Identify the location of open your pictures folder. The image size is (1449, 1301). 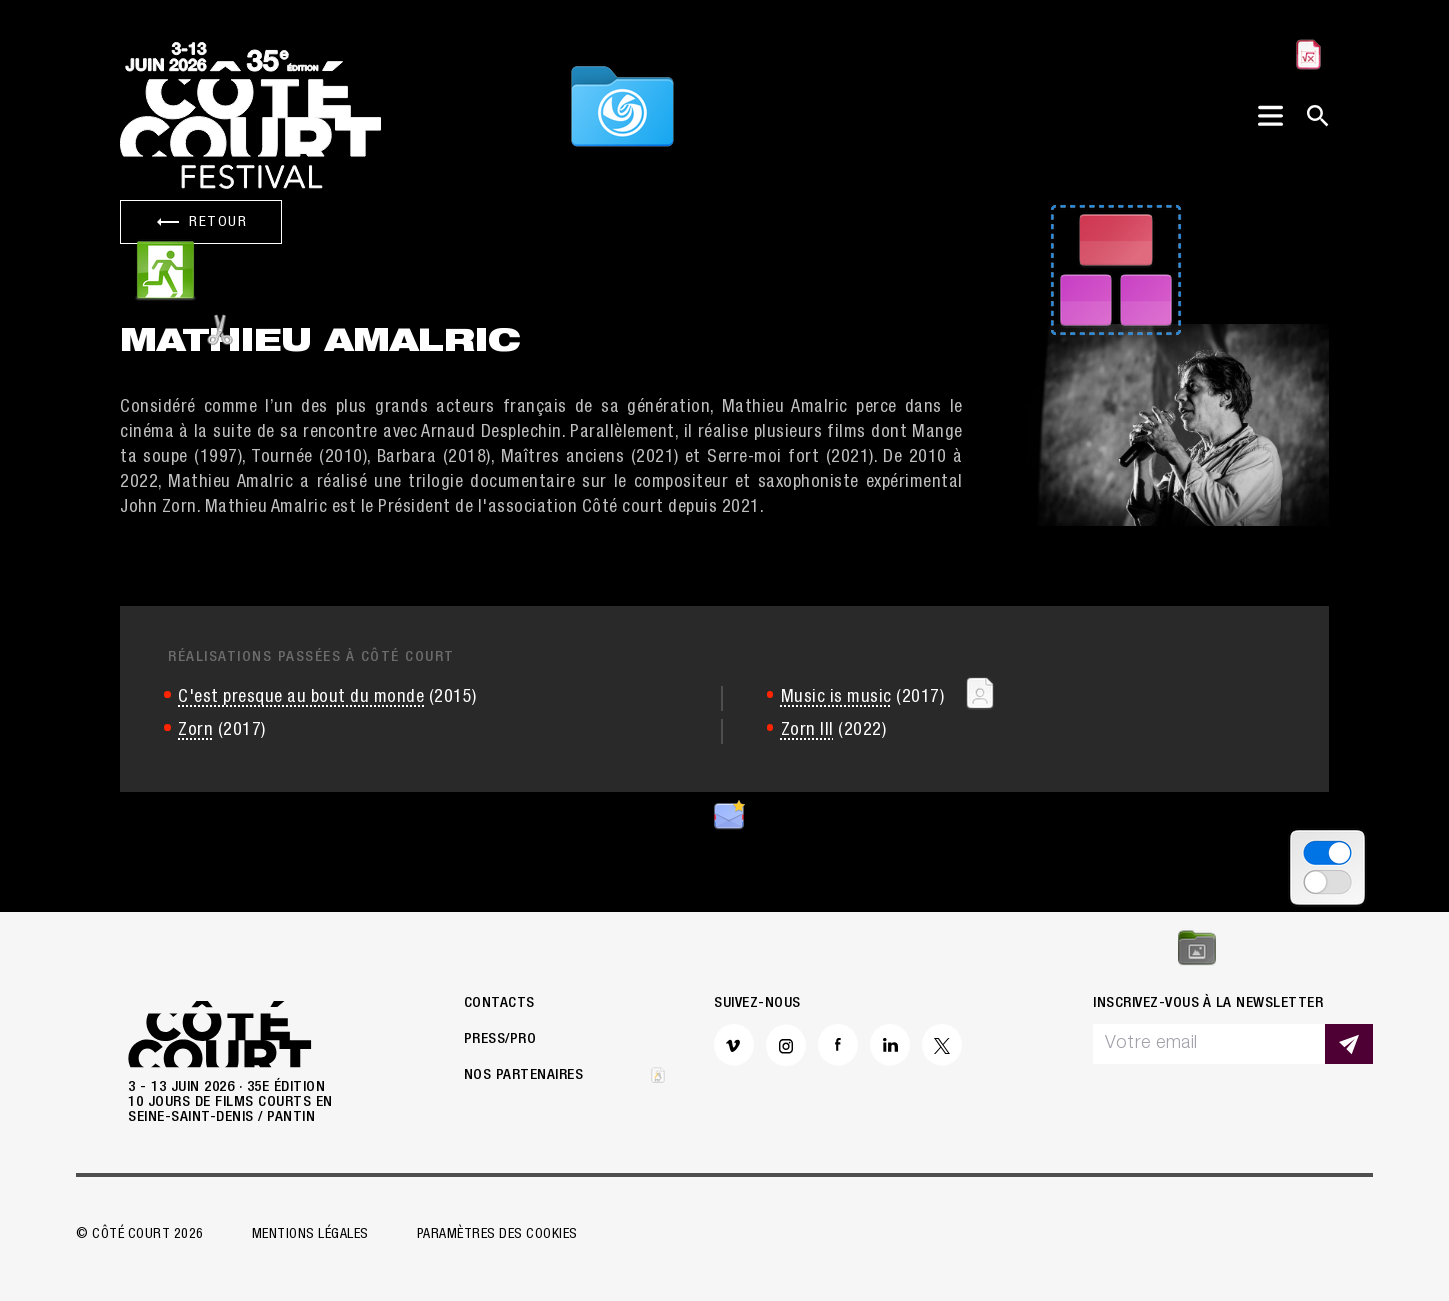
(1197, 947).